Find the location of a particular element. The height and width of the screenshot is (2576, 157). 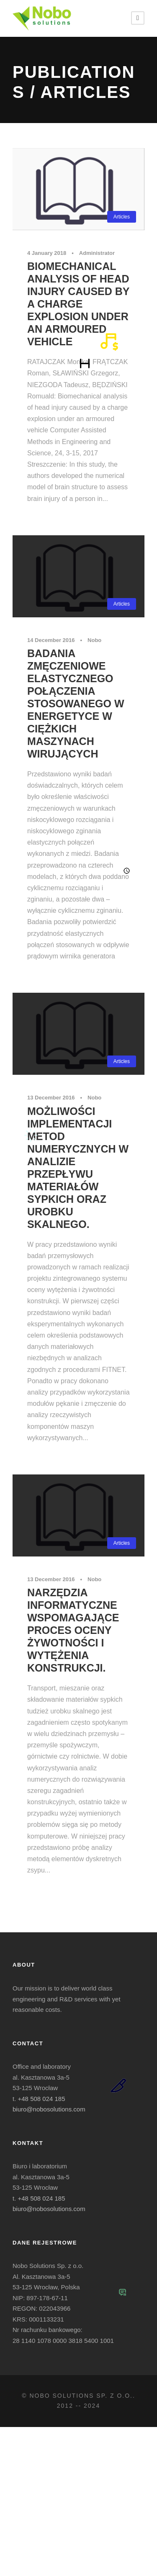

purchase or buy music is located at coordinates (109, 341).